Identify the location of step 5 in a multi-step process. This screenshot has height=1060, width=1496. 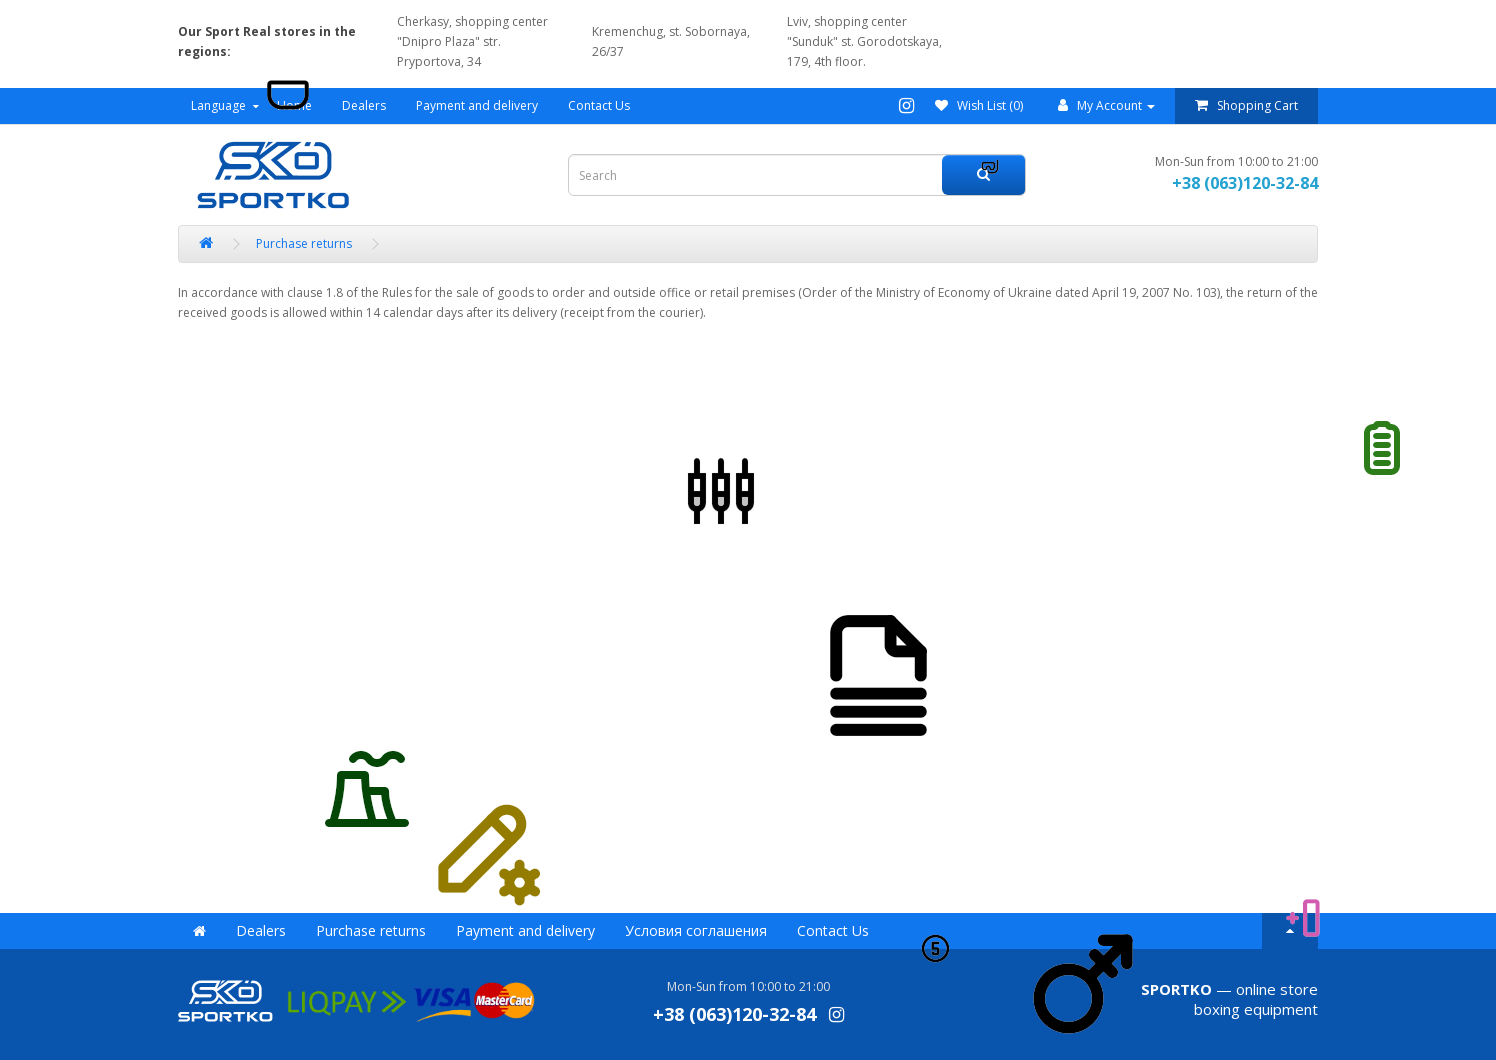
(935, 948).